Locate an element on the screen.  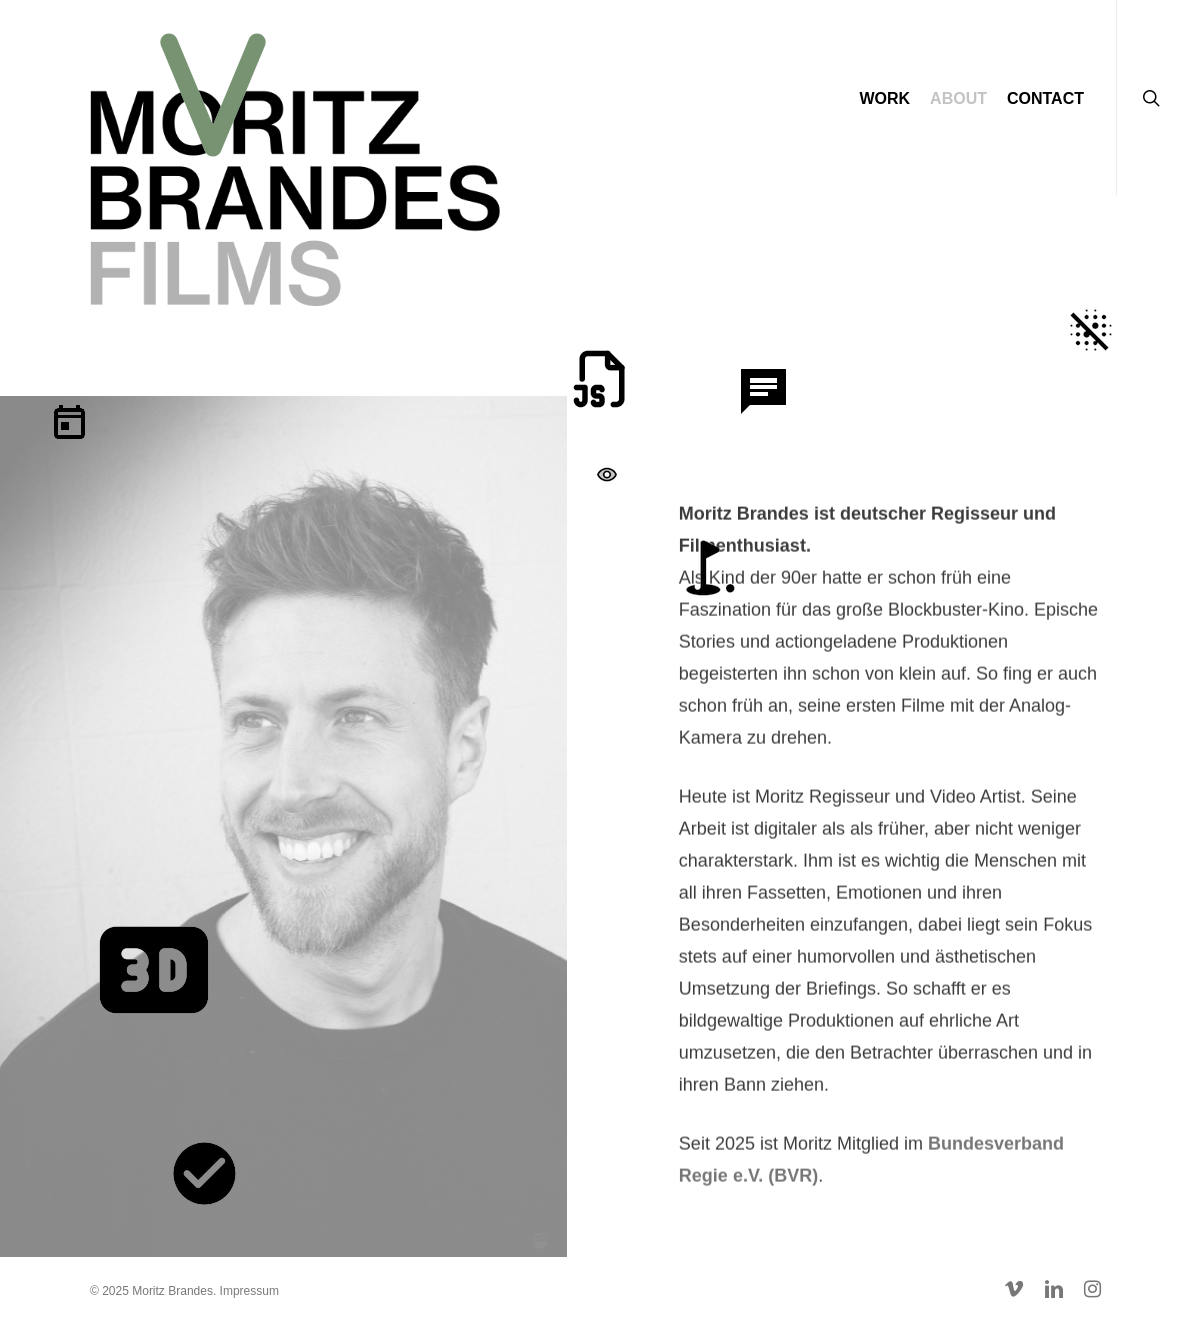
indicates a completed or successful action is located at coordinates (204, 1173).